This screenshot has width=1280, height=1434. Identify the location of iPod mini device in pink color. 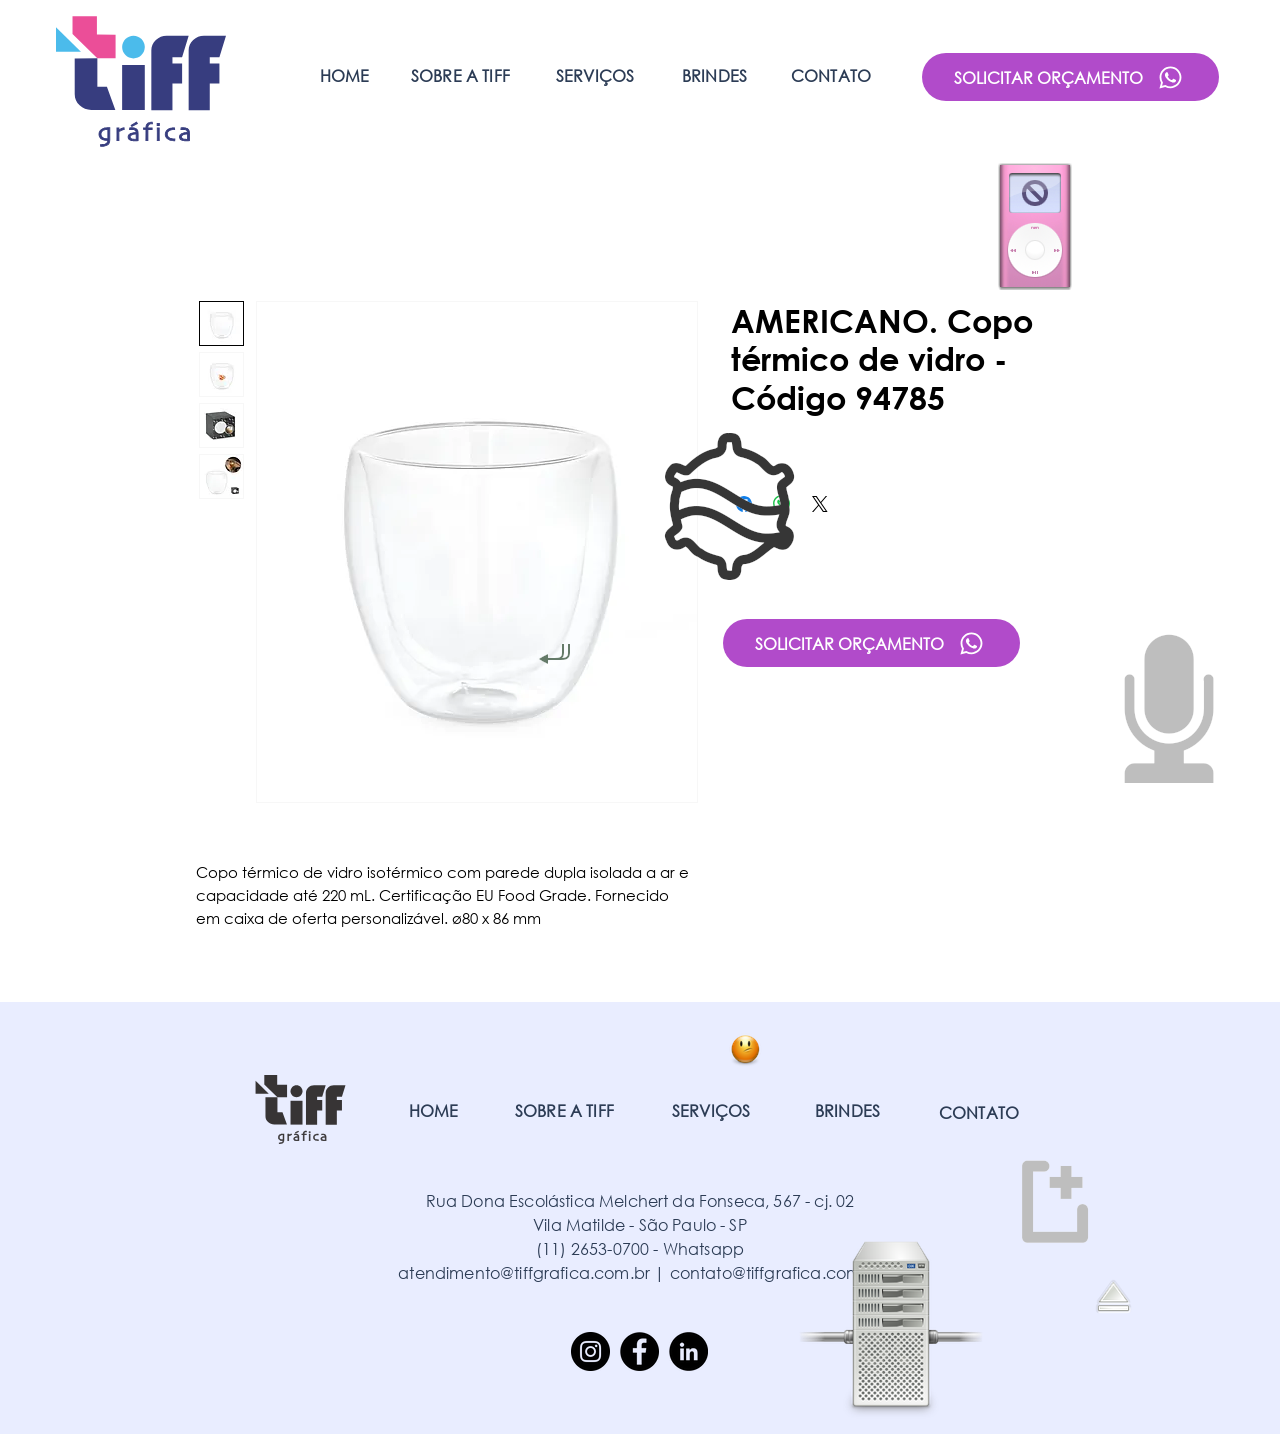
(1034, 226).